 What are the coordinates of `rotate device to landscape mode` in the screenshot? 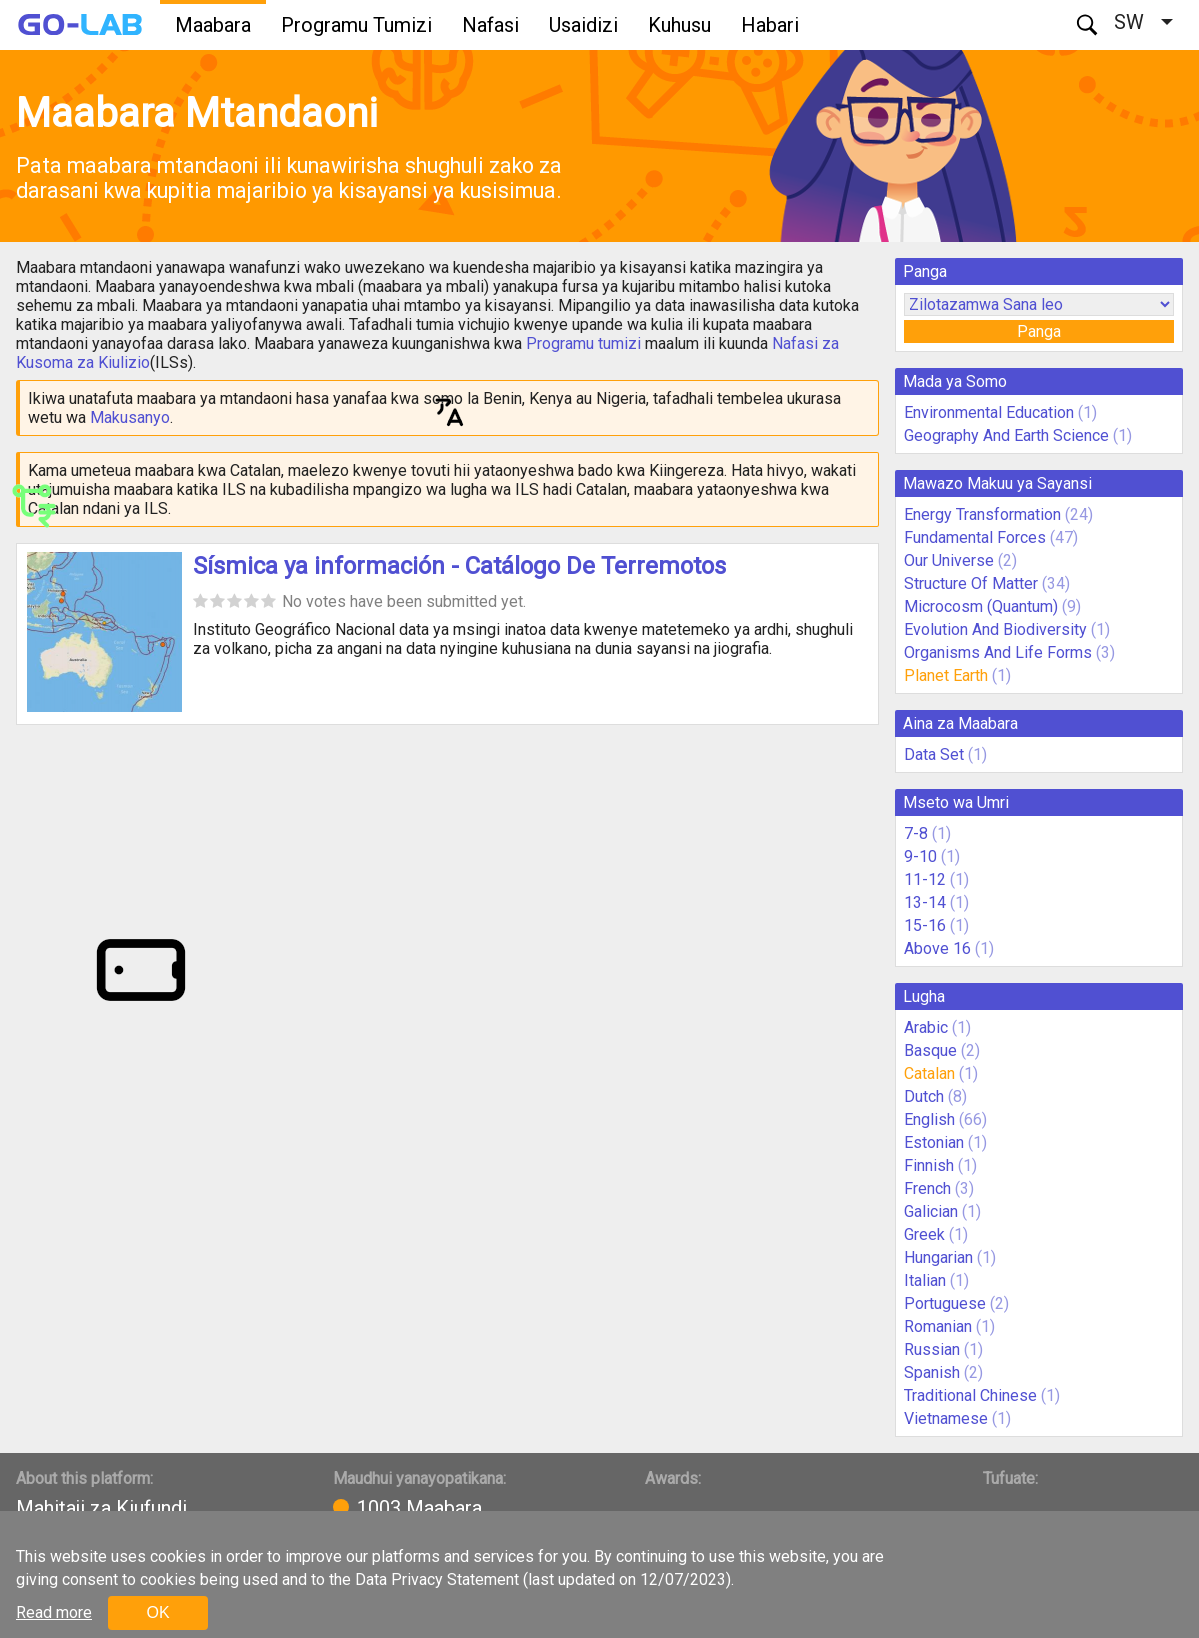 It's located at (141, 970).